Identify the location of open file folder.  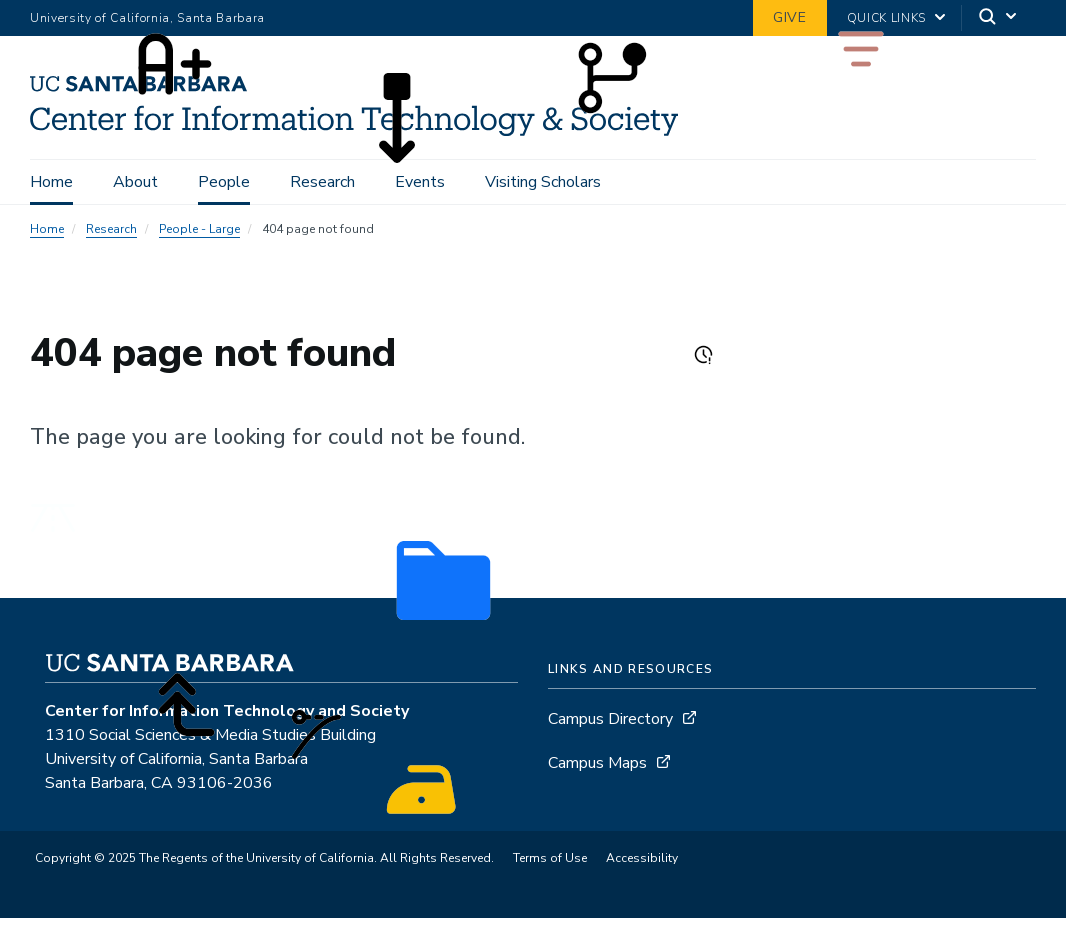
(443, 580).